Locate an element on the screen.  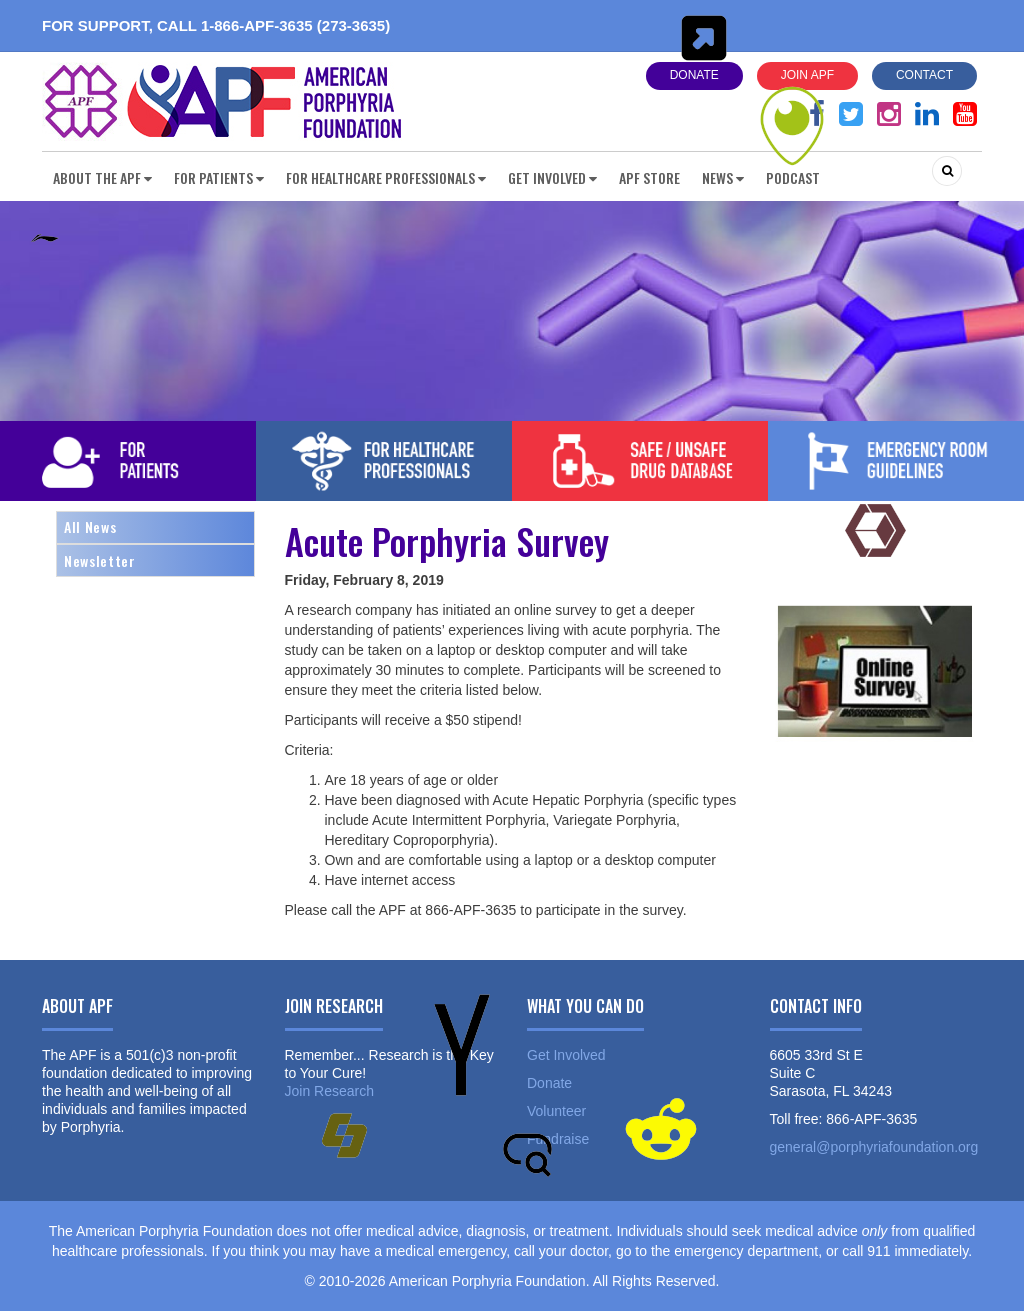
open link in a new window or tab is located at coordinates (704, 38).